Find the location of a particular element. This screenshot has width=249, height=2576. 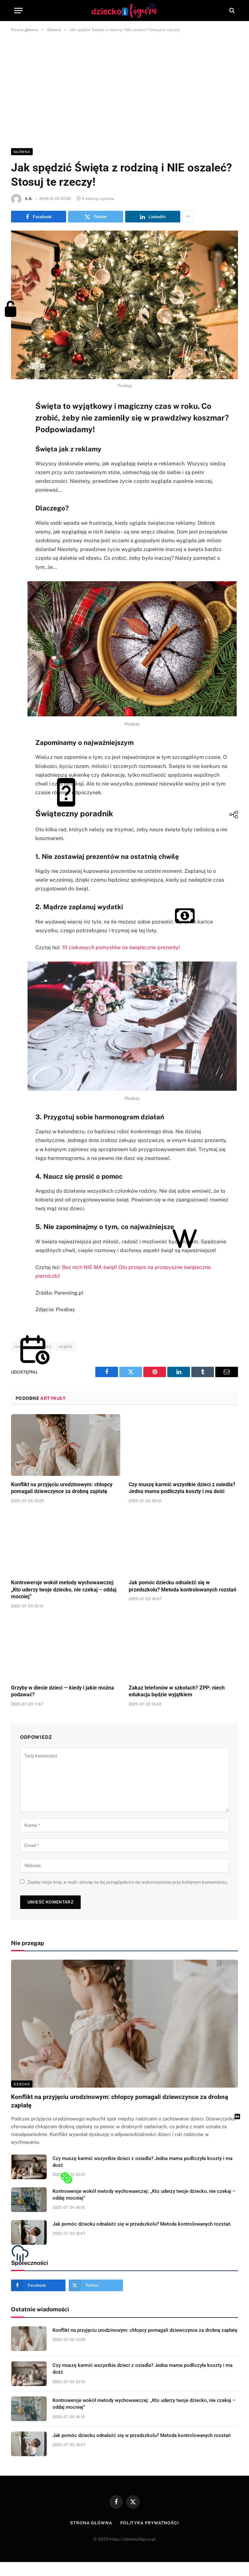

view scheduled events with time details is located at coordinates (34, 1349).